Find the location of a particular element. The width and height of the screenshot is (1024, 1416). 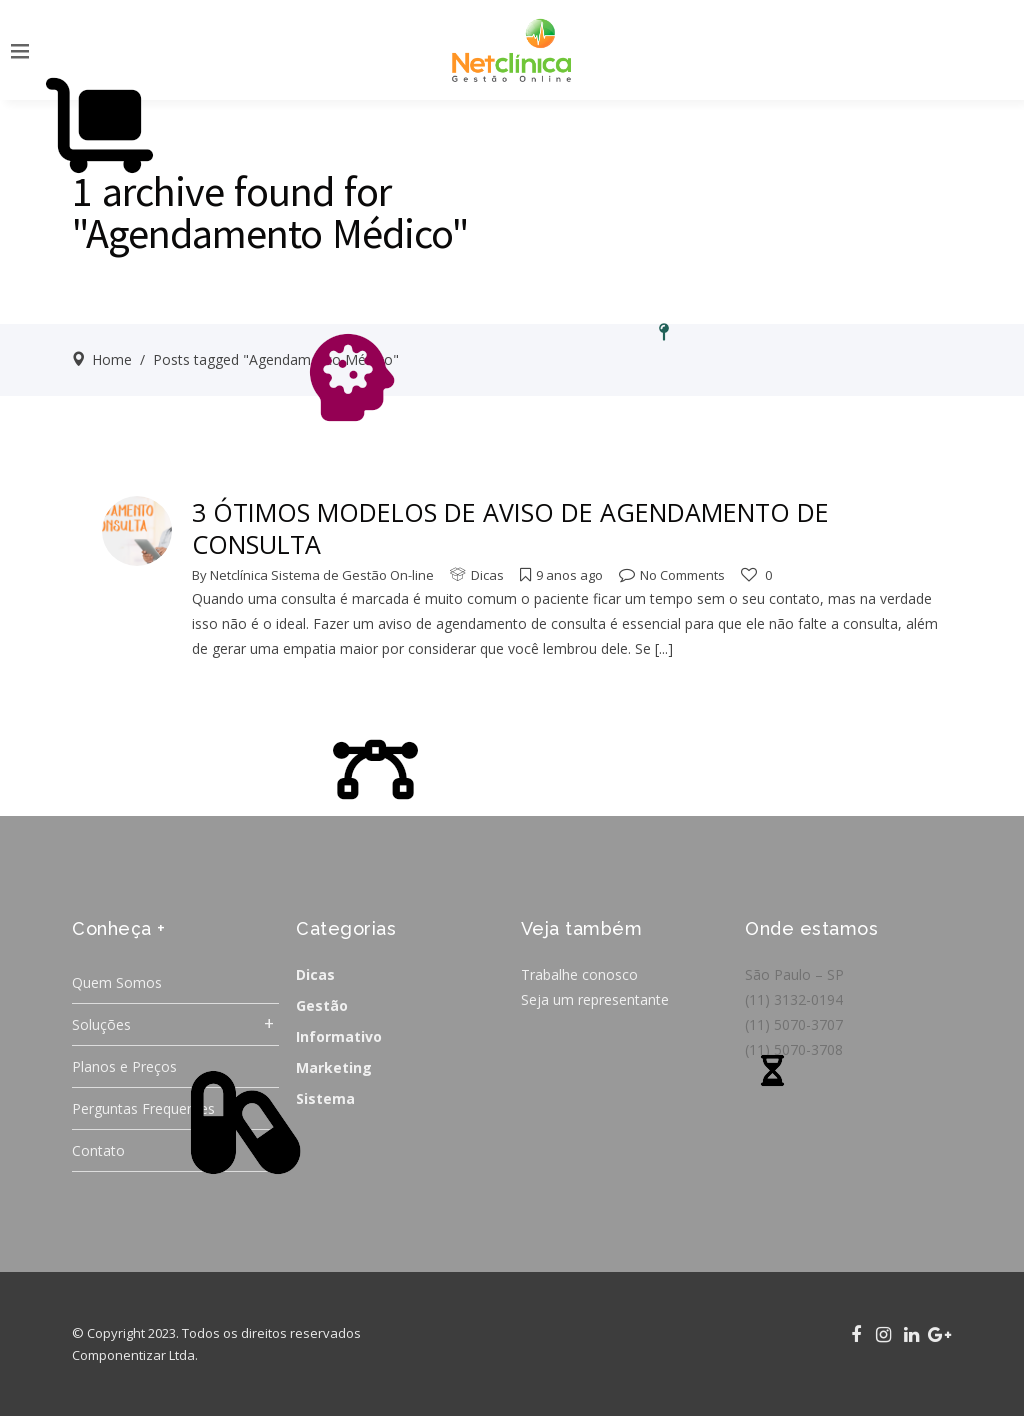

access medication or pharmacy features is located at coordinates (242, 1122).